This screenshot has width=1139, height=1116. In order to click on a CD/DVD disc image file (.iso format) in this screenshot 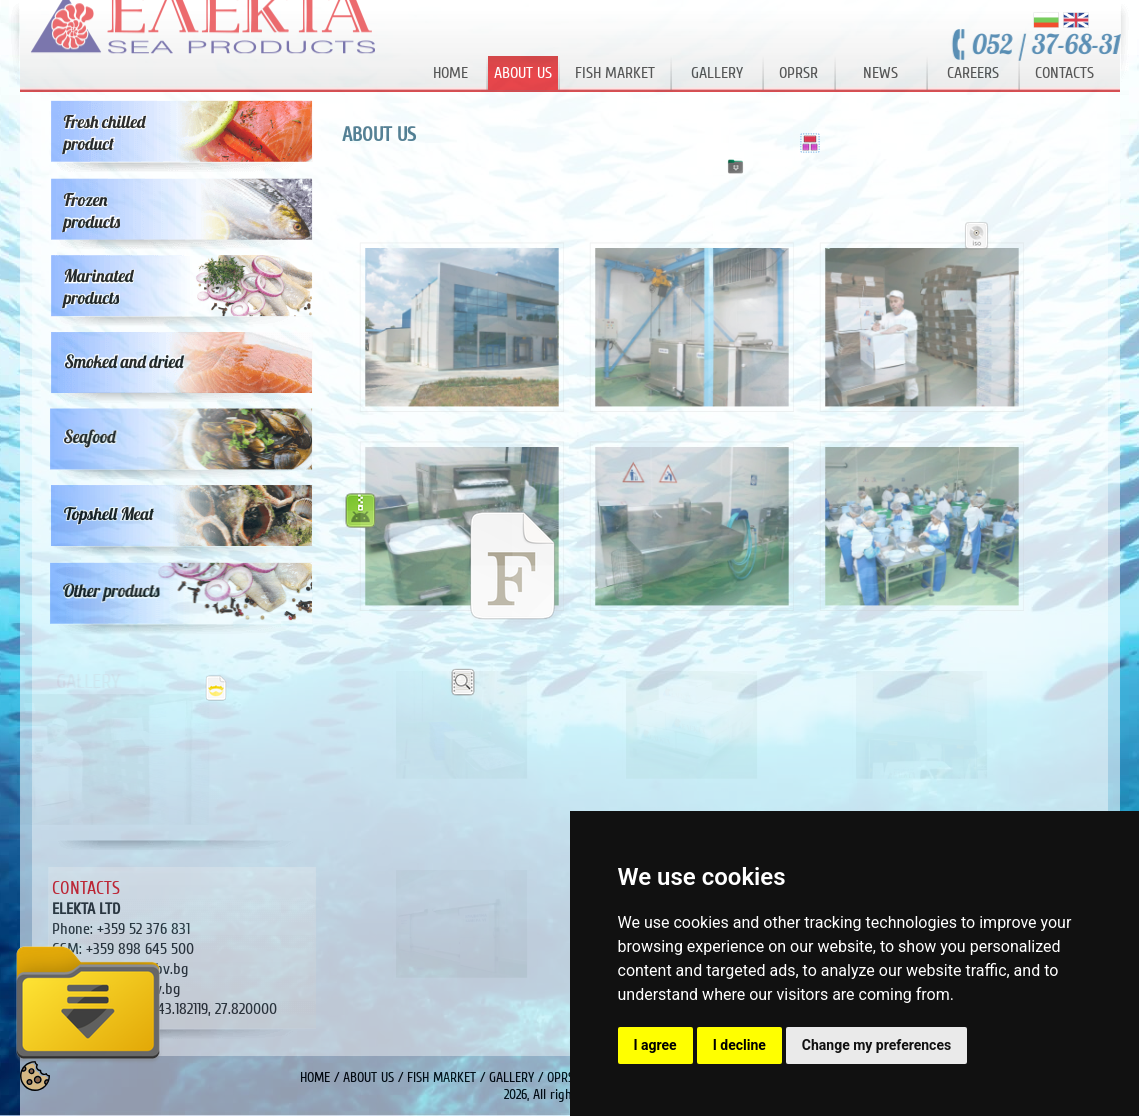, I will do `click(976, 235)`.